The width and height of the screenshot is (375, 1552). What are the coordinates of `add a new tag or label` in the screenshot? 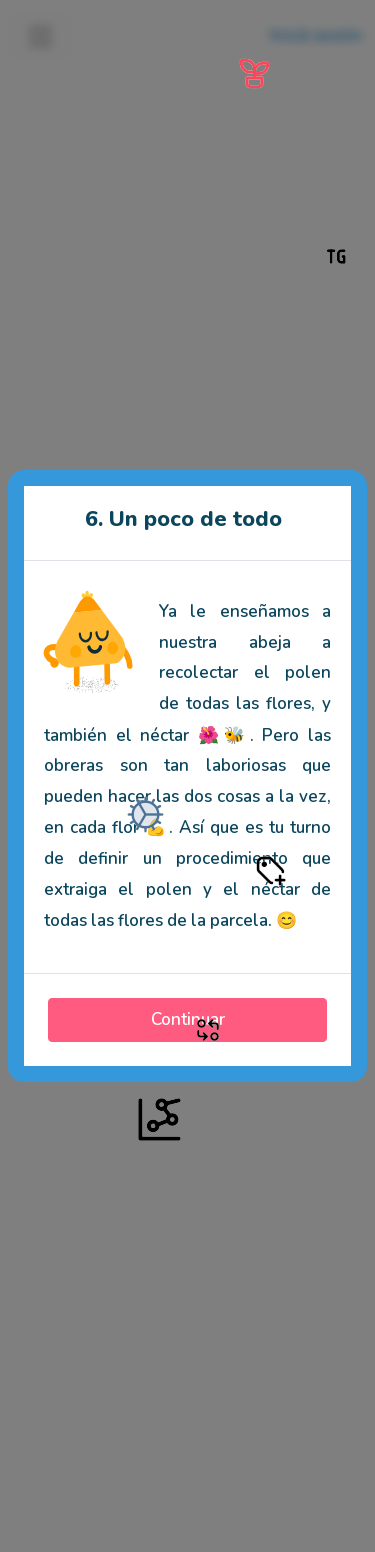 It's located at (270, 870).